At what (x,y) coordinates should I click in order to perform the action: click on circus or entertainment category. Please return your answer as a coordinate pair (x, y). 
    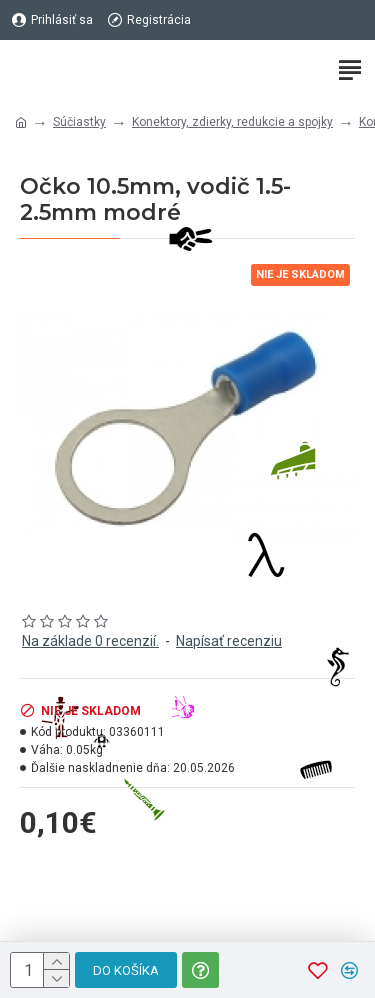
    Looking at the image, I should click on (61, 717).